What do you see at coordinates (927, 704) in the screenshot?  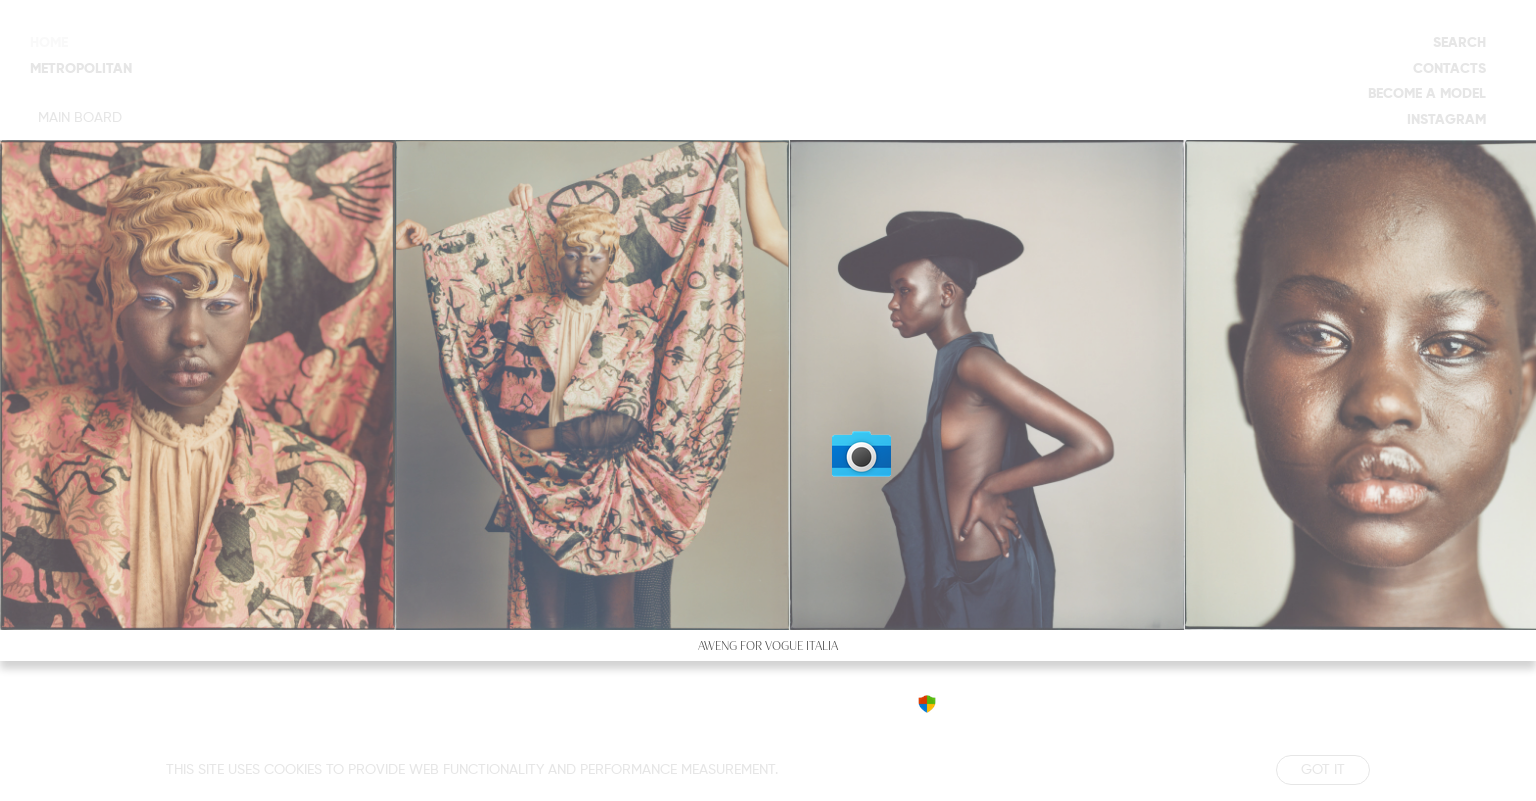 I see `indicates Windows Firewall protection is active` at bounding box center [927, 704].